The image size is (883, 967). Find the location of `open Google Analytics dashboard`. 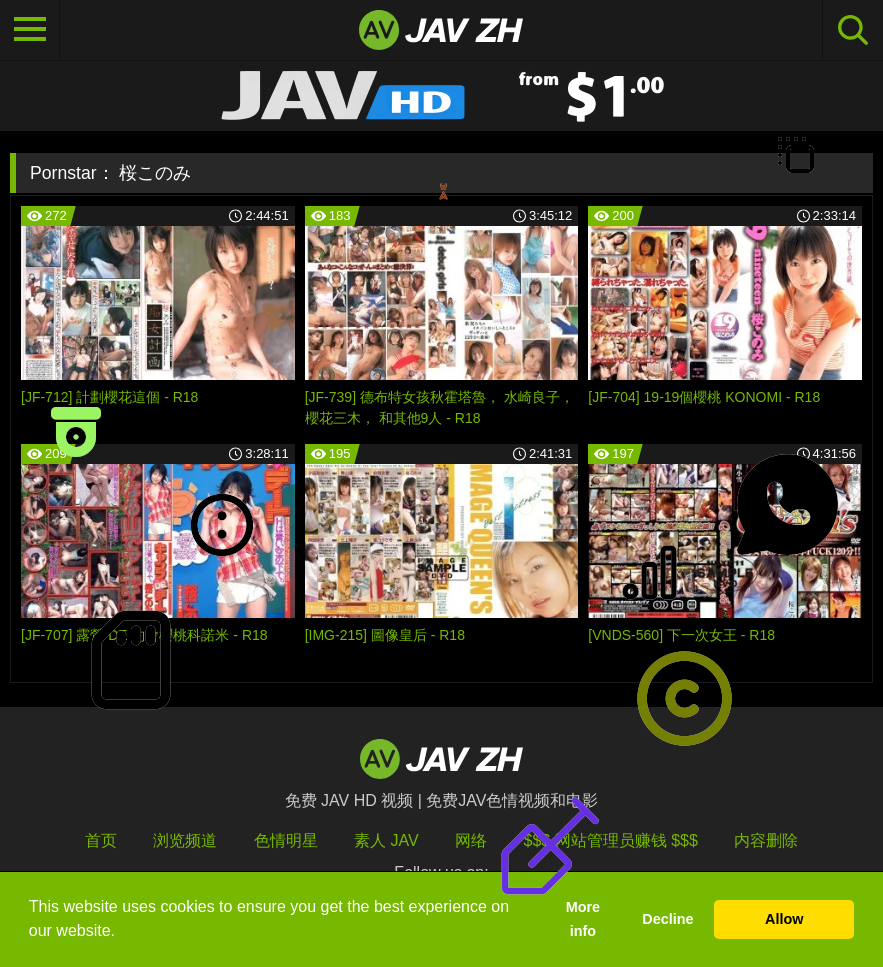

open Google Analytics dashboard is located at coordinates (649, 572).